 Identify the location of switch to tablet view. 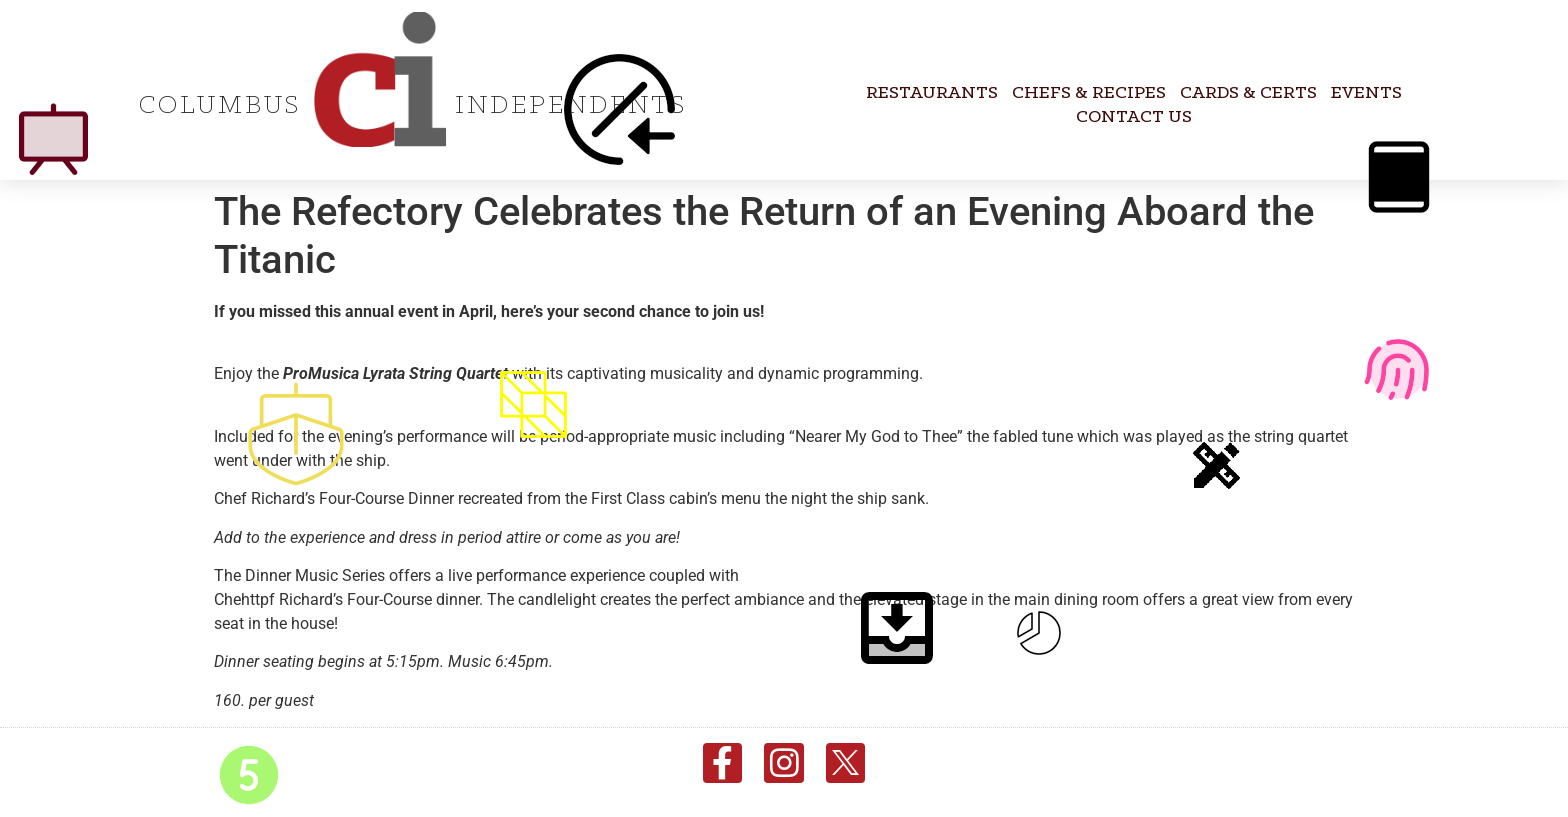
(1399, 177).